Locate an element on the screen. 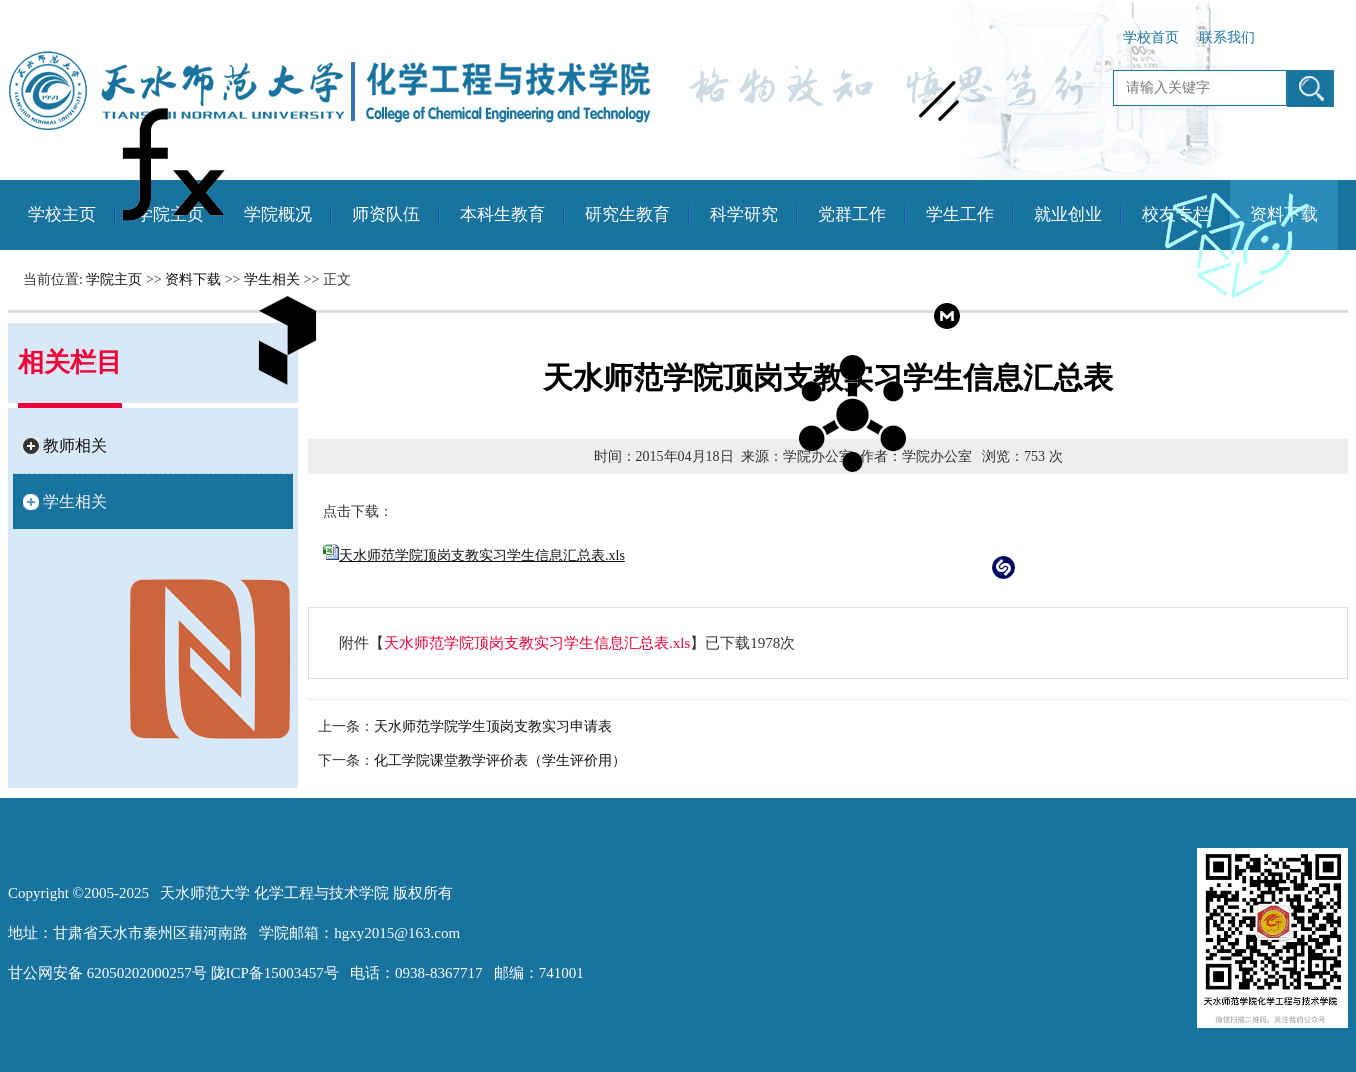  open the MEGA cloud storage app is located at coordinates (947, 316).